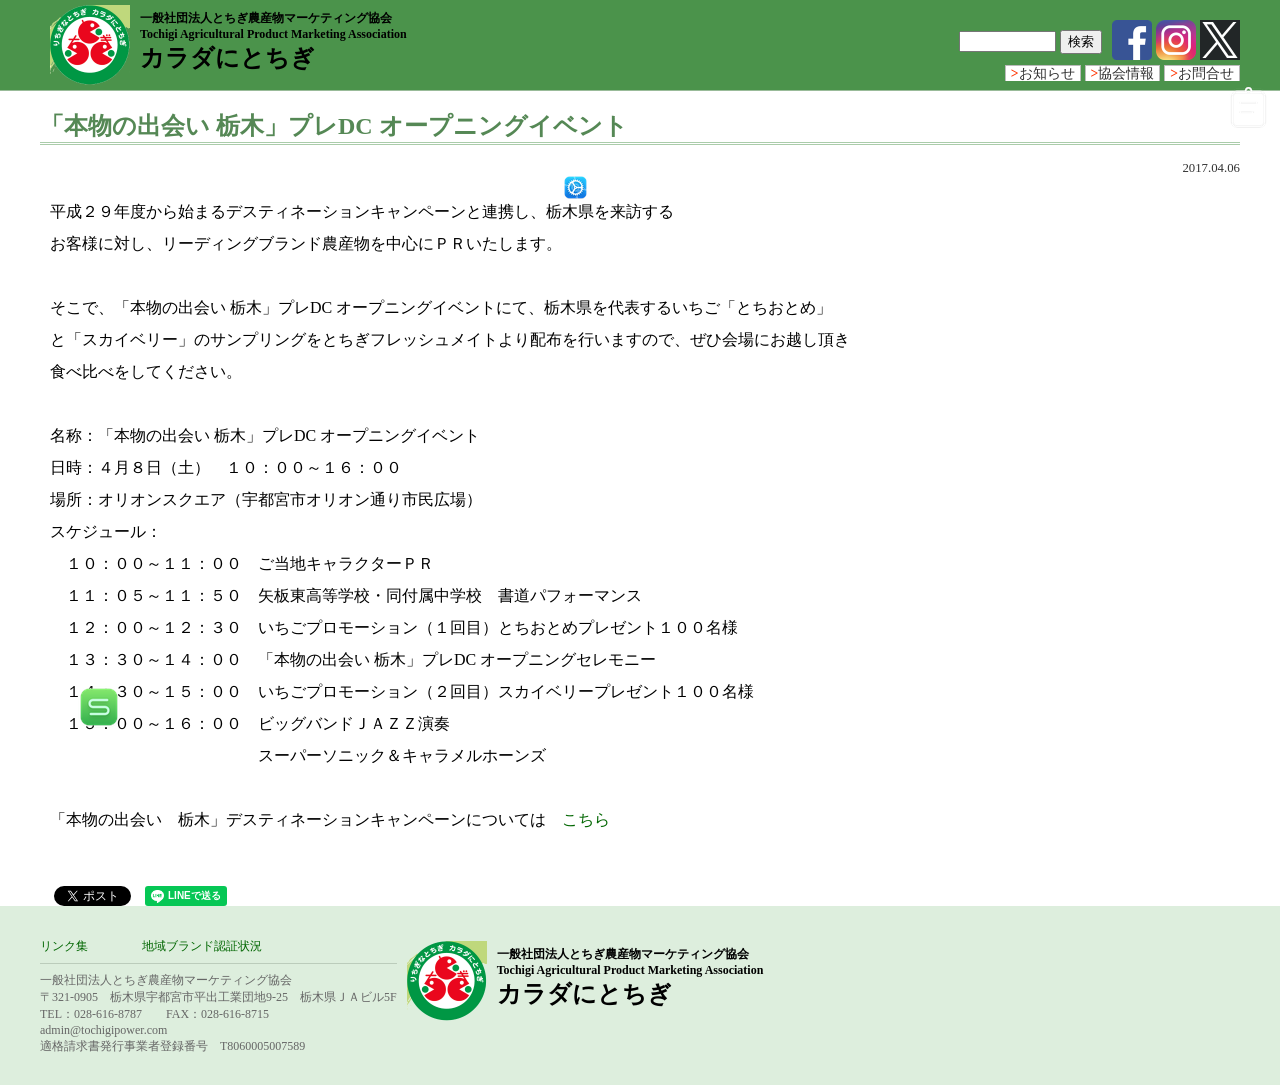 This screenshot has width=1280, height=1085. Describe the element at coordinates (575, 187) in the screenshot. I see `open software center or app store` at that location.